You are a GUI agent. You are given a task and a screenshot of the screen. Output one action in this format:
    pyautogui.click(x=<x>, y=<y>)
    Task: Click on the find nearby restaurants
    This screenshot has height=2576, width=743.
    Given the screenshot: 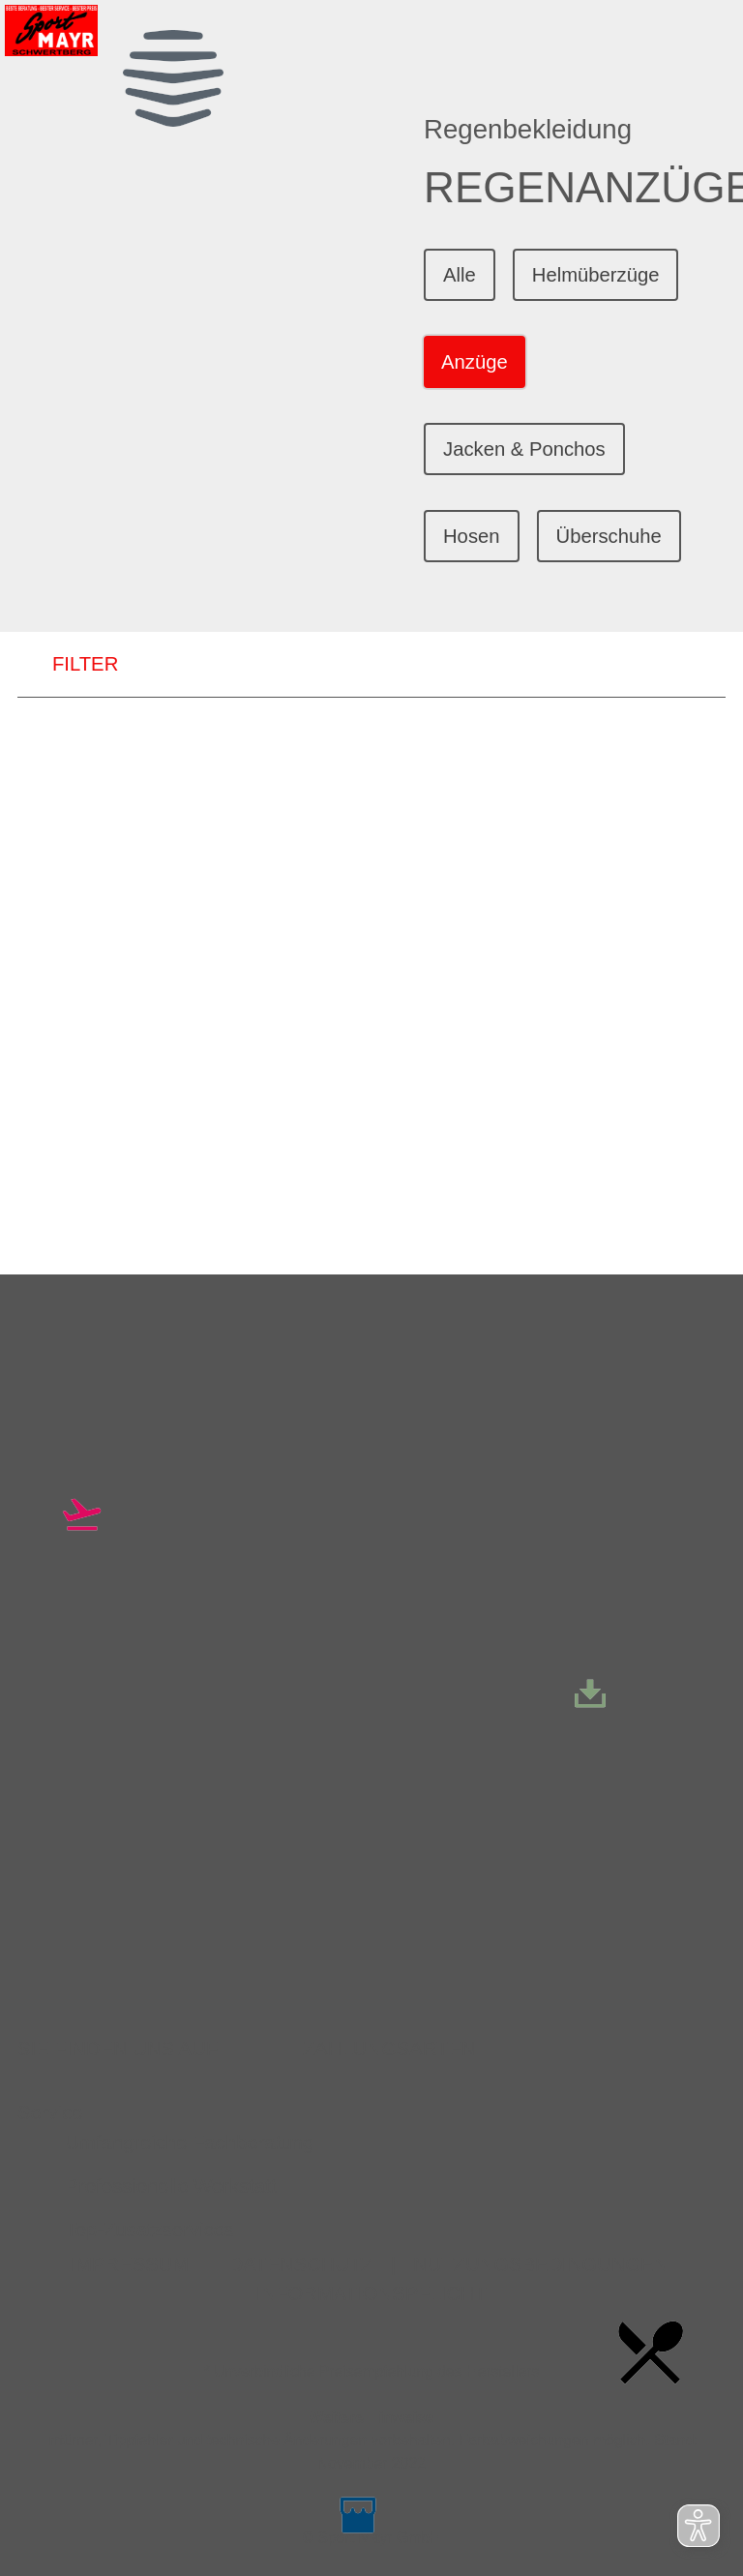 What is the action you would take?
    pyautogui.click(x=650, y=2351)
    